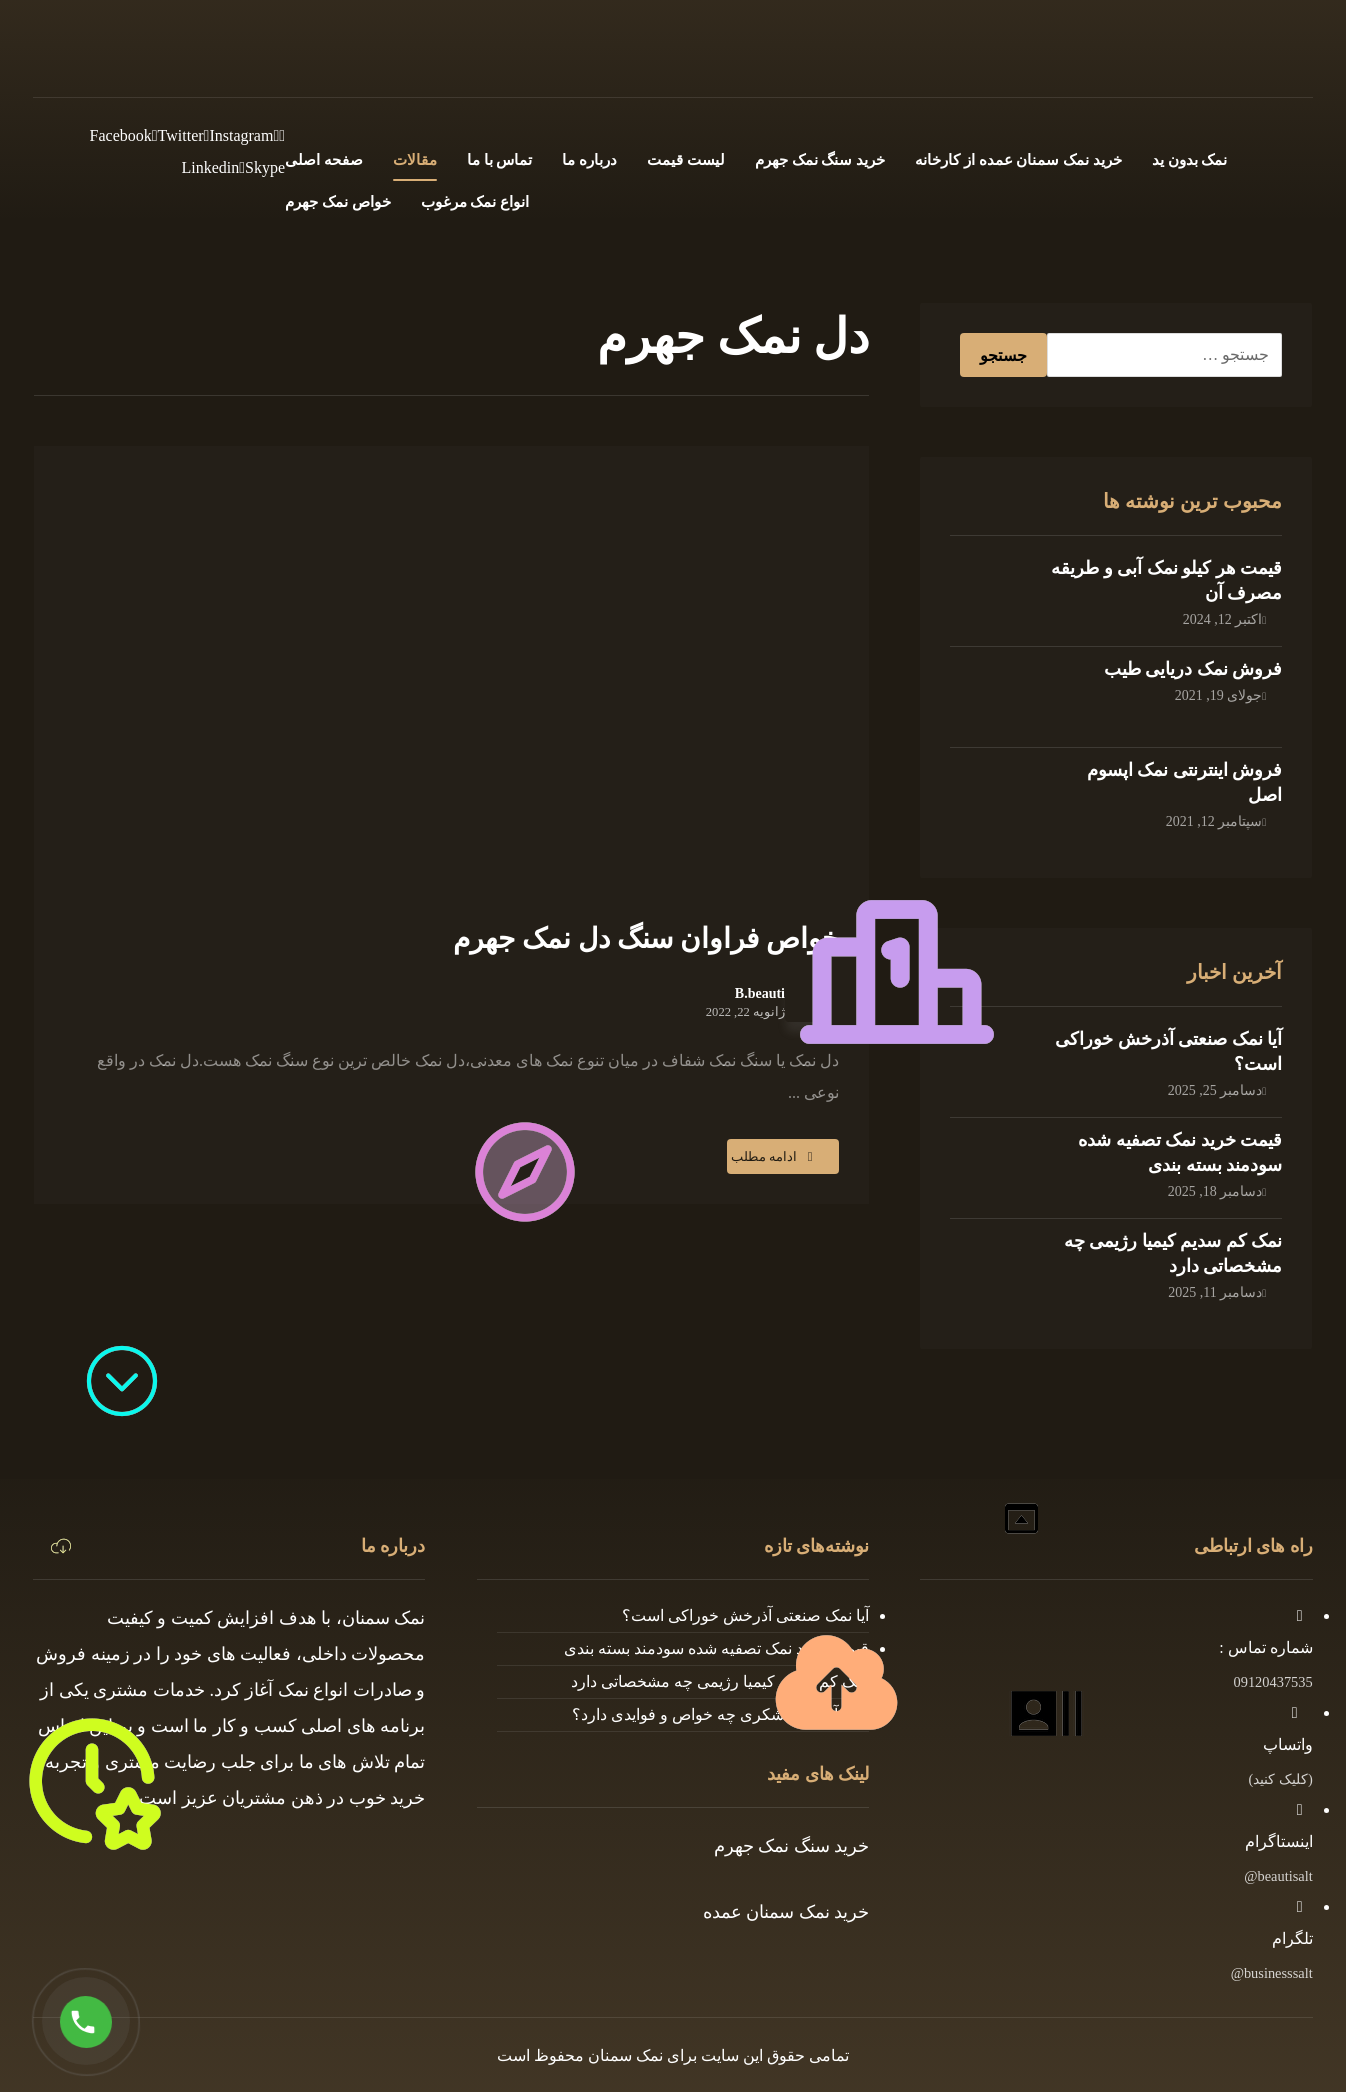 The image size is (1346, 2092). Describe the element at coordinates (122, 1381) in the screenshot. I see `expand to show more content` at that location.